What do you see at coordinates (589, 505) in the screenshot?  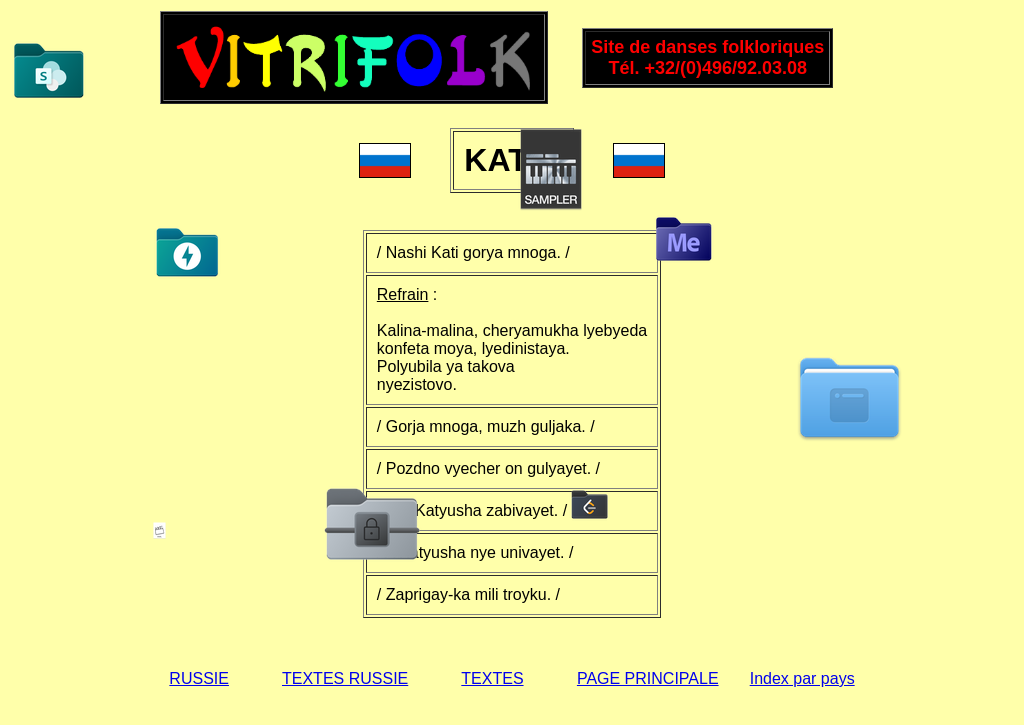 I see `open your leetcode practice files folder` at bounding box center [589, 505].